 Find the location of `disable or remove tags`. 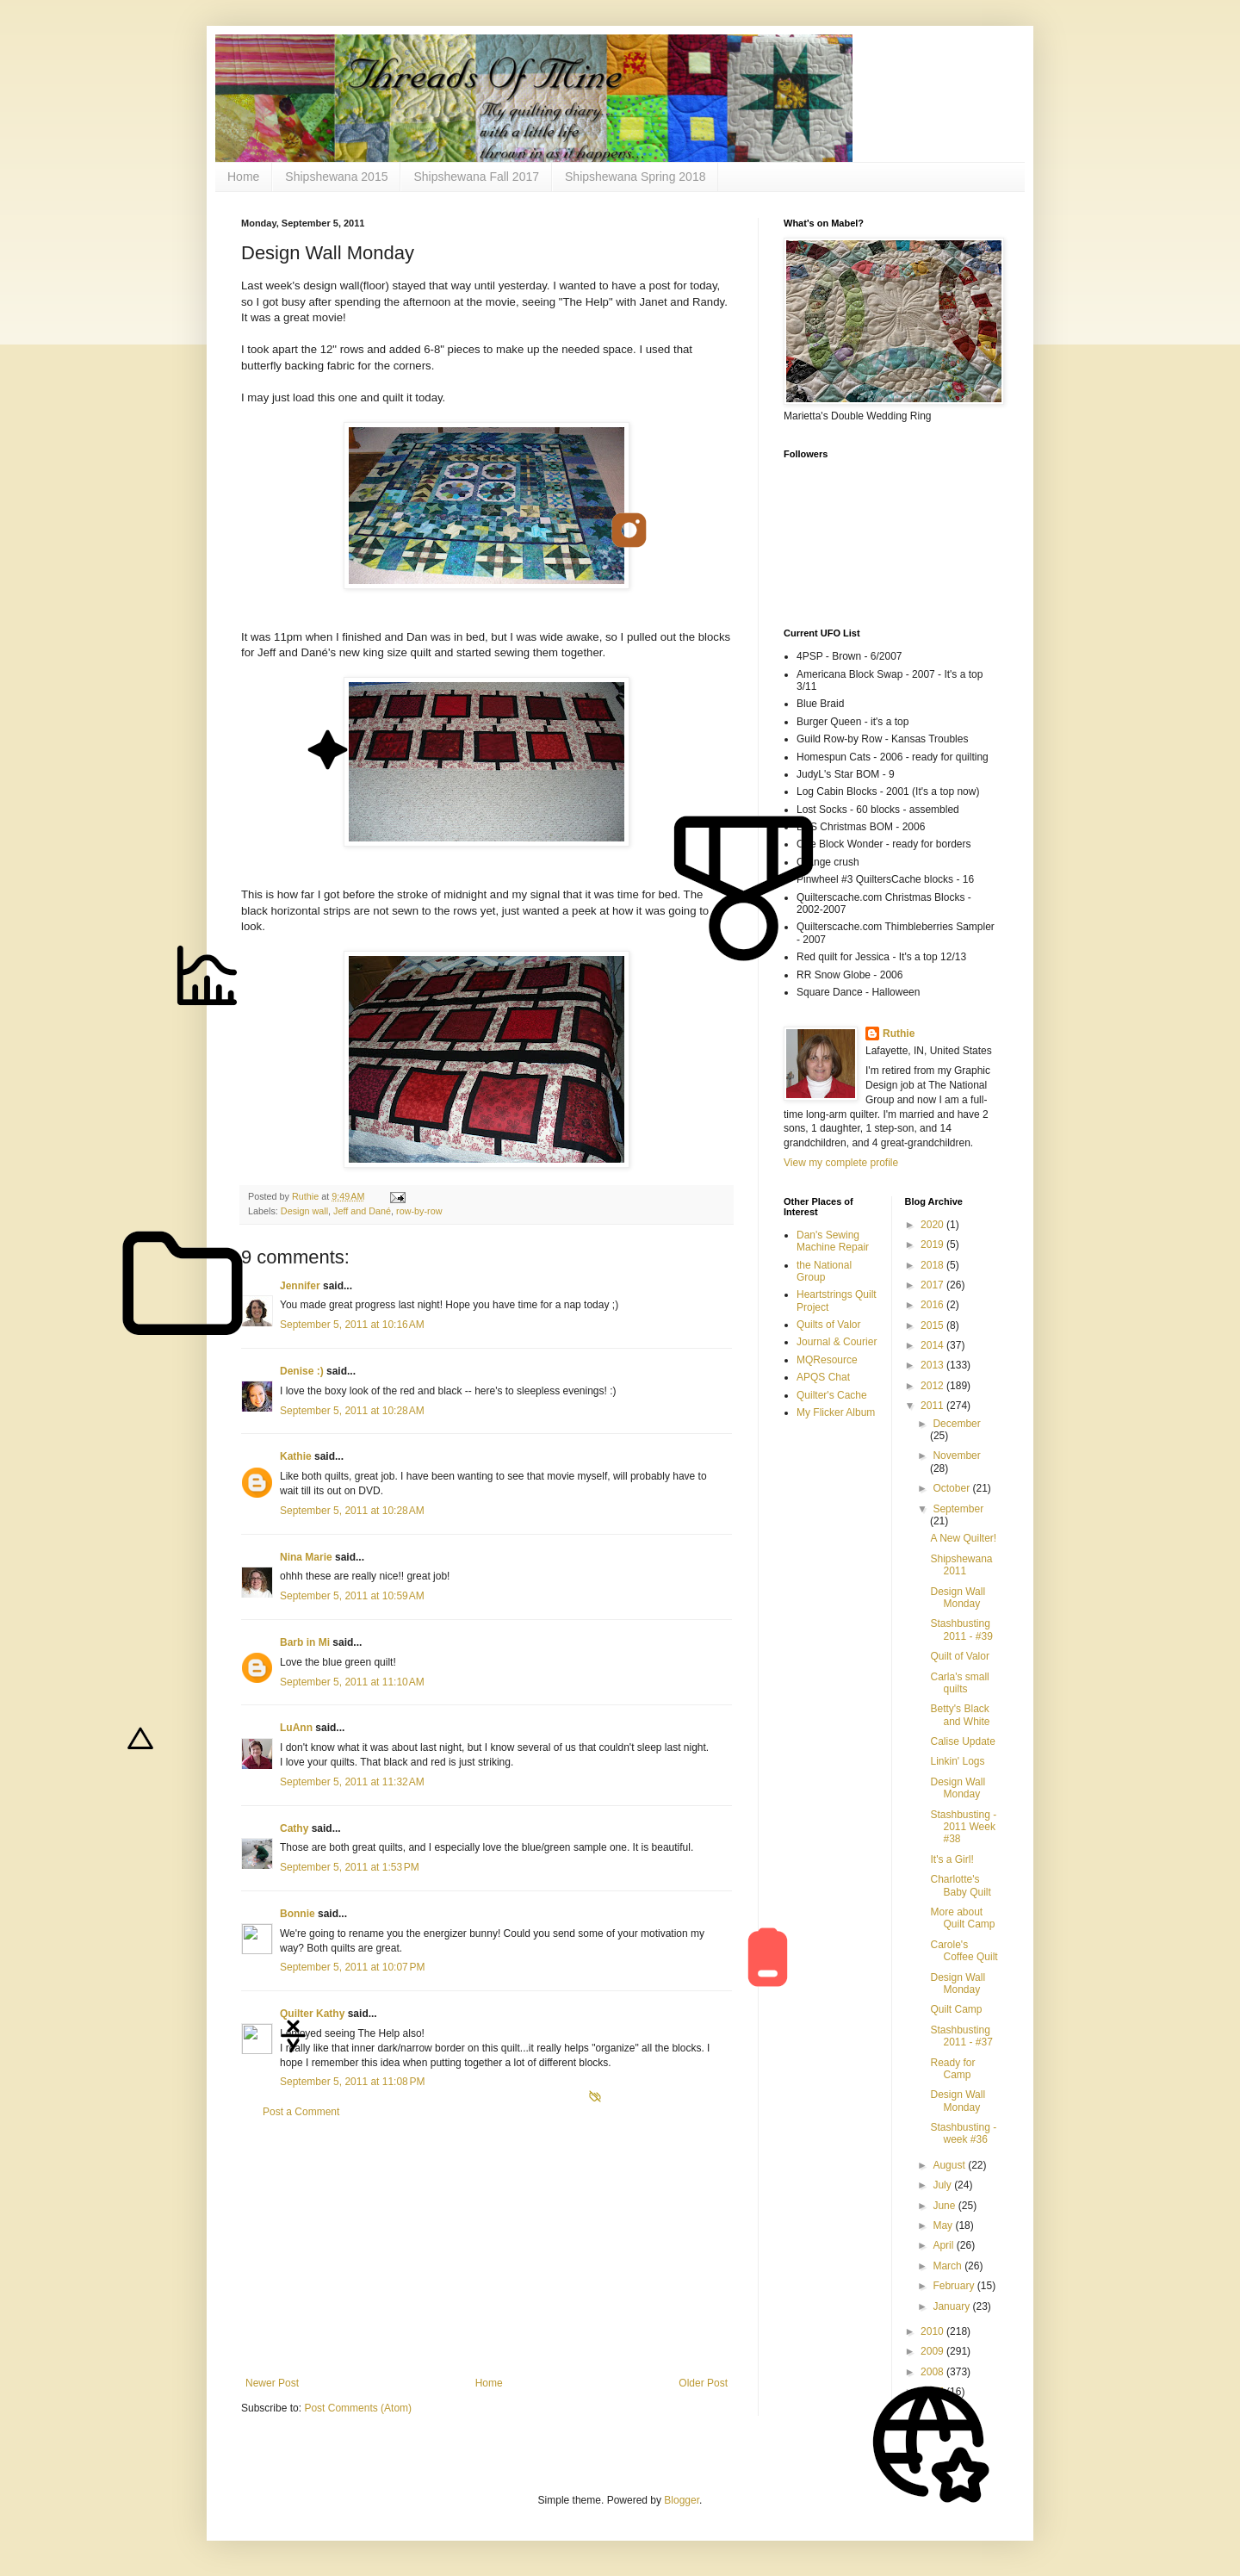

disable or remove tags is located at coordinates (595, 2096).